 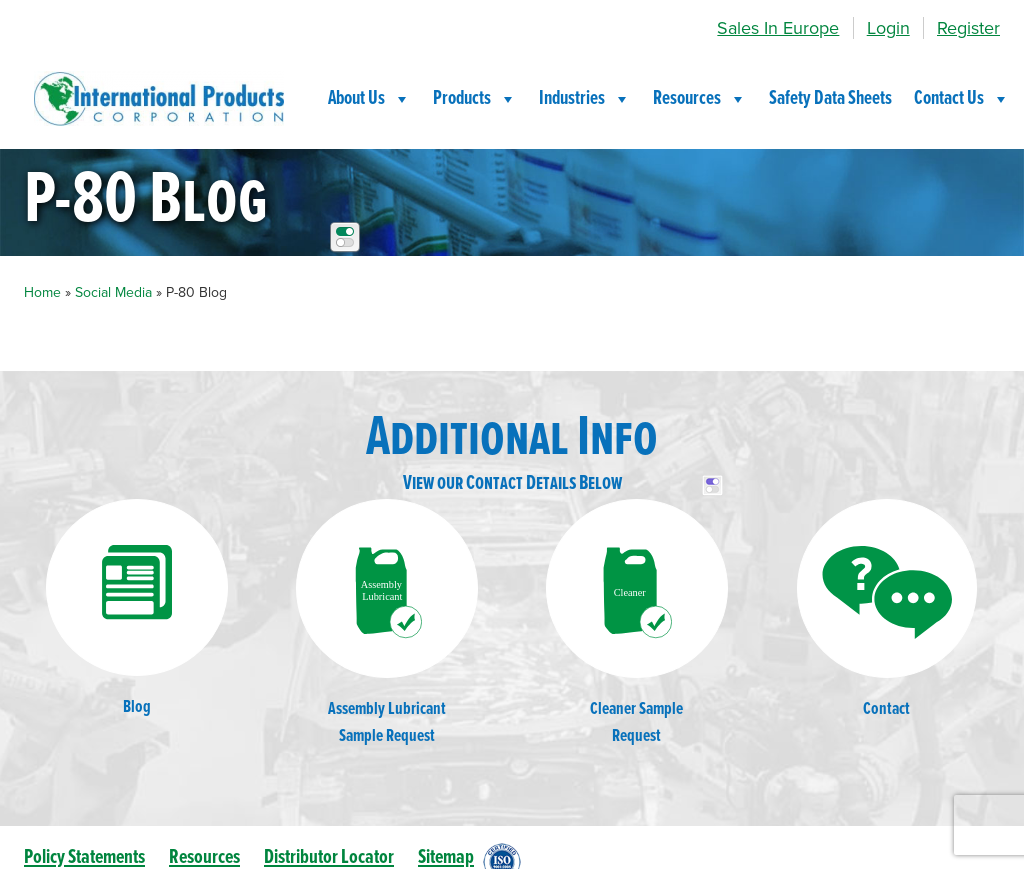 What do you see at coordinates (712, 485) in the screenshot?
I see `open desktop preferences or settings` at bounding box center [712, 485].